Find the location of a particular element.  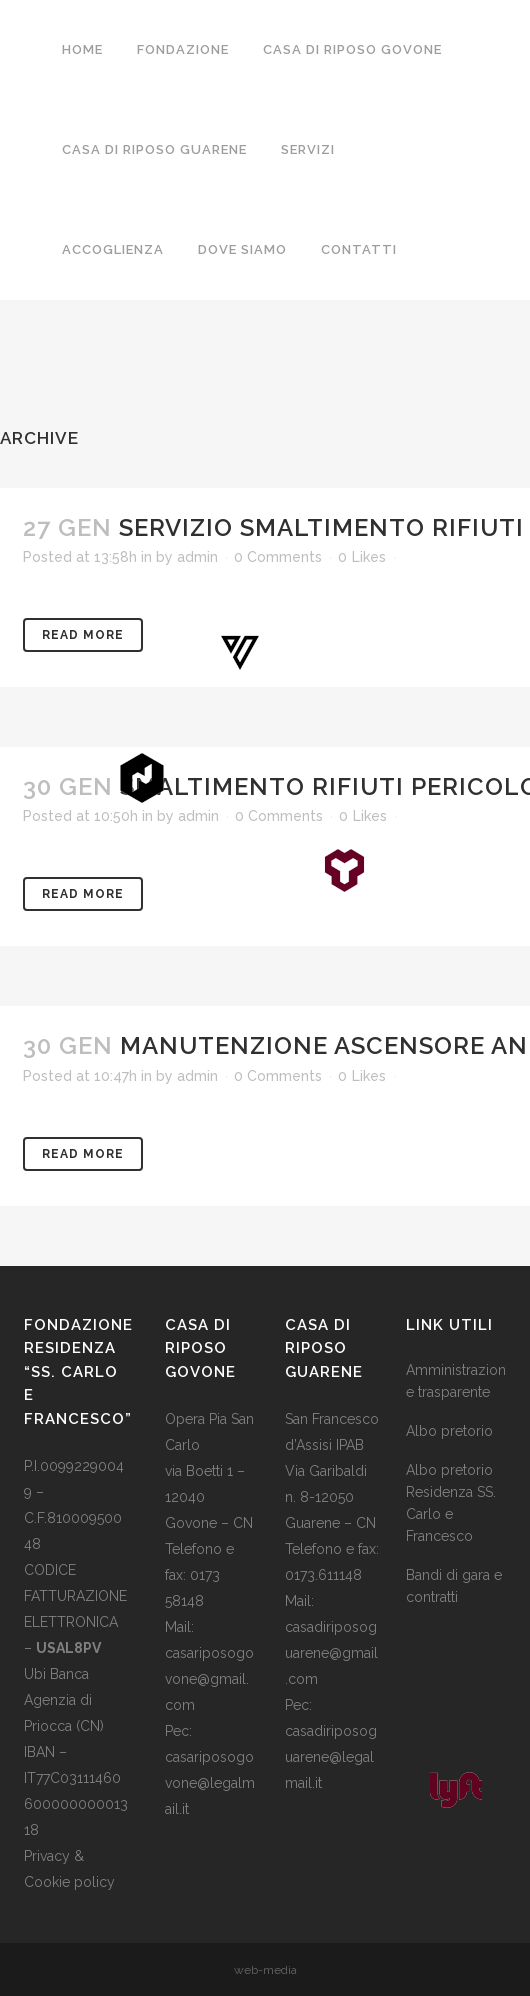

vuetify framework logo is located at coordinates (240, 653).